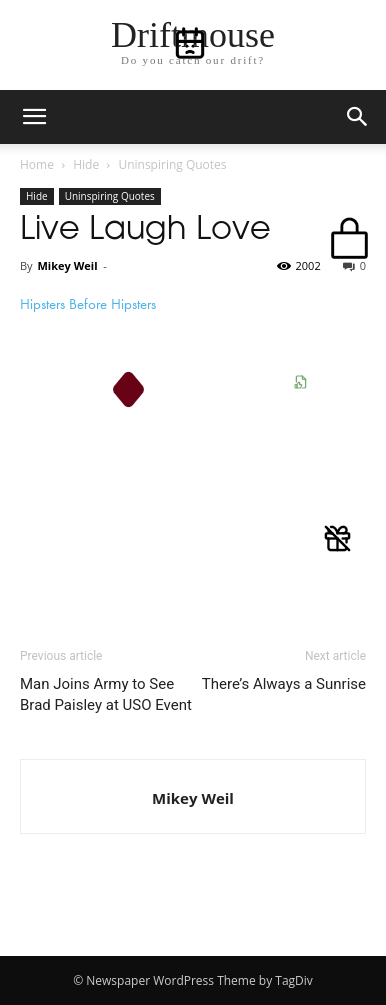 The height and width of the screenshot is (1005, 386). What do you see at coordinates (301, 382) in the screenshot?
I see `like or approve a document` at bounding box center [301, 382].